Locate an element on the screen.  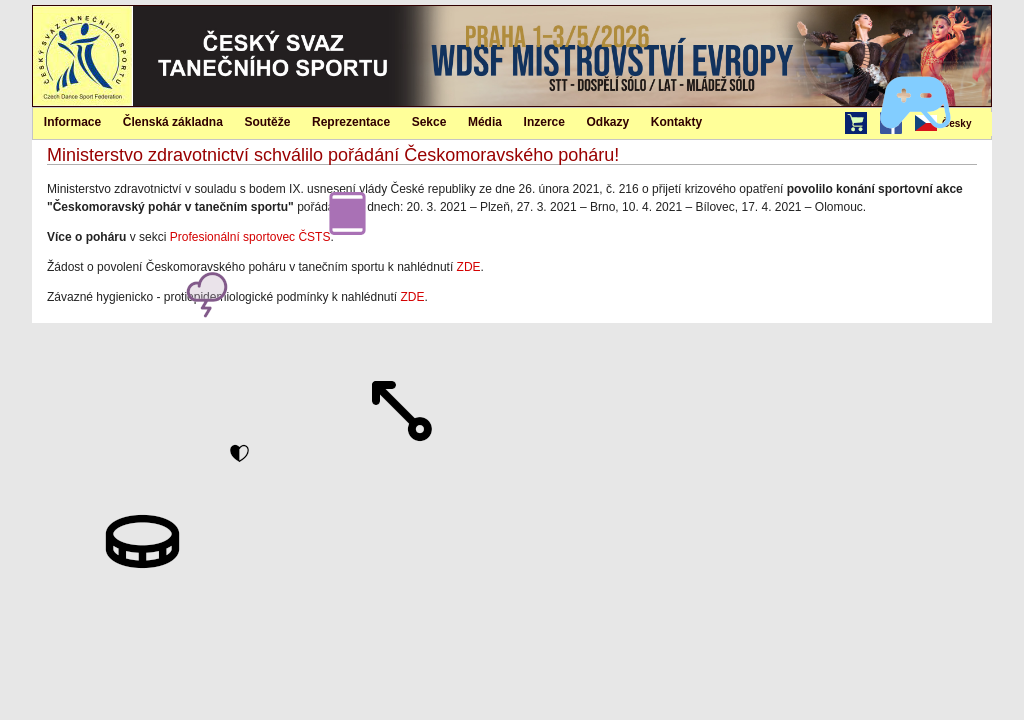
open games or gaming section is located at coordinates (915, 102).